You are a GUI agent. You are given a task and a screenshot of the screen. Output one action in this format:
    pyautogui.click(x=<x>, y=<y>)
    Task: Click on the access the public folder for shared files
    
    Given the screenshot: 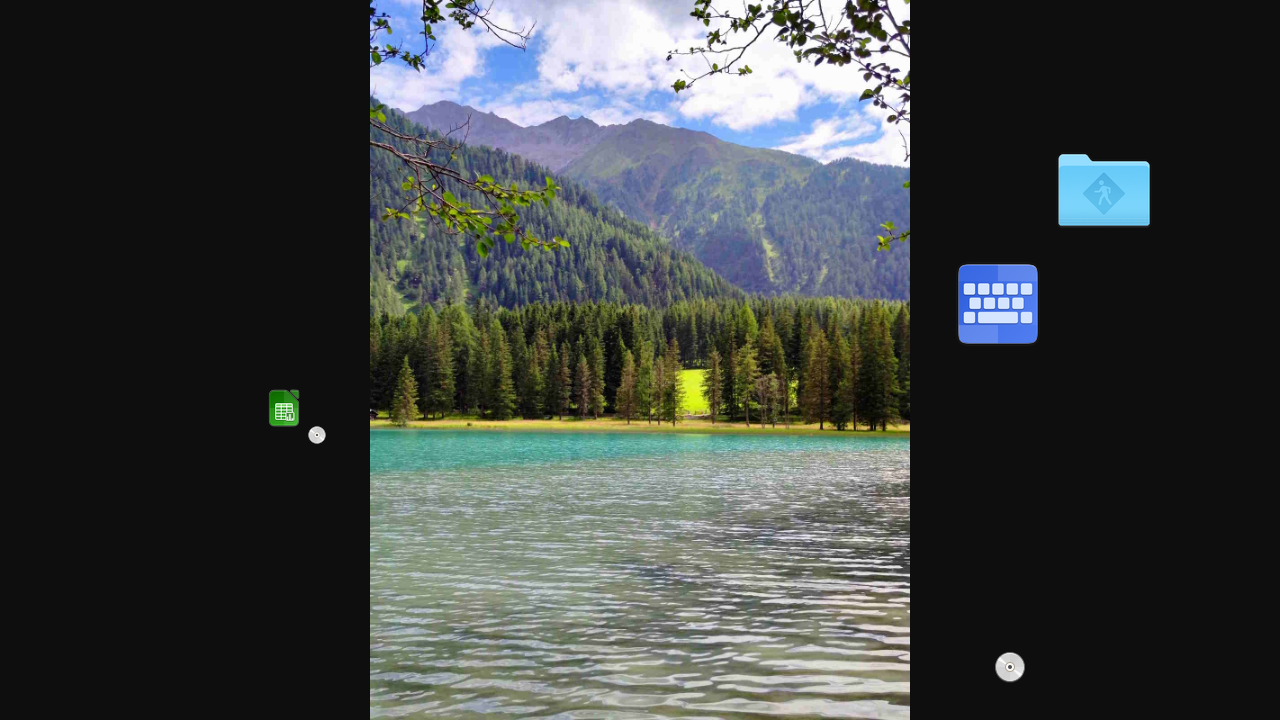 What is the action you would take?
    pyautogui.click(x=1104, y=190)
    